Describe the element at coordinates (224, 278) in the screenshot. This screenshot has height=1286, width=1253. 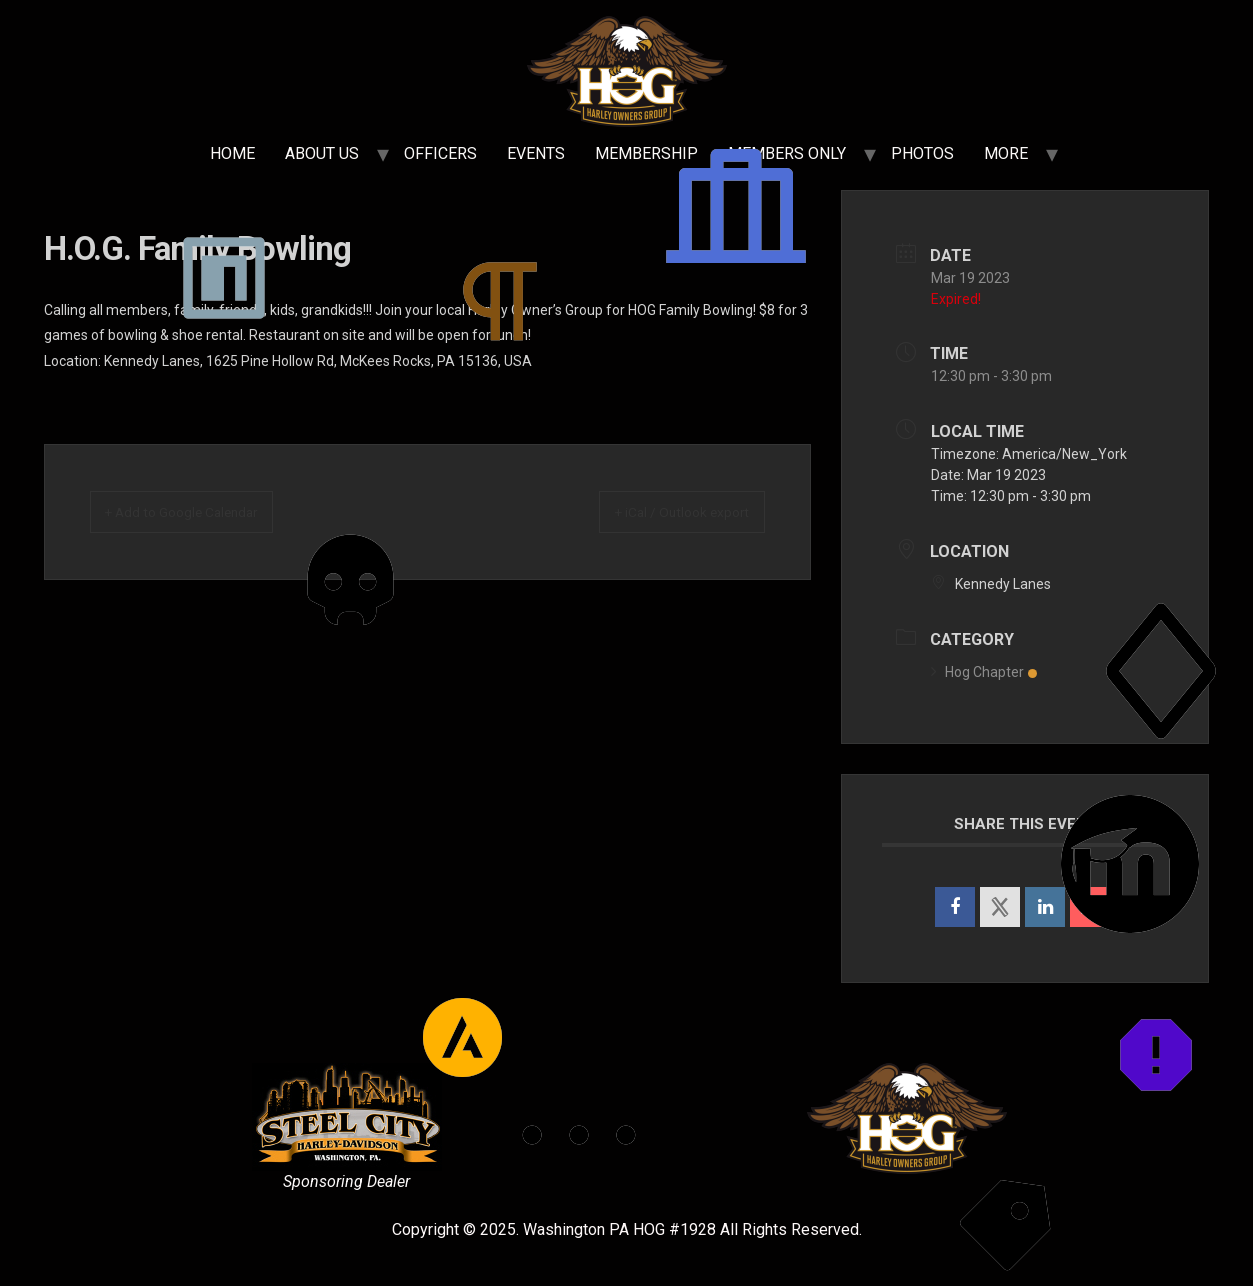
I see `npm package registry logo` at that location.